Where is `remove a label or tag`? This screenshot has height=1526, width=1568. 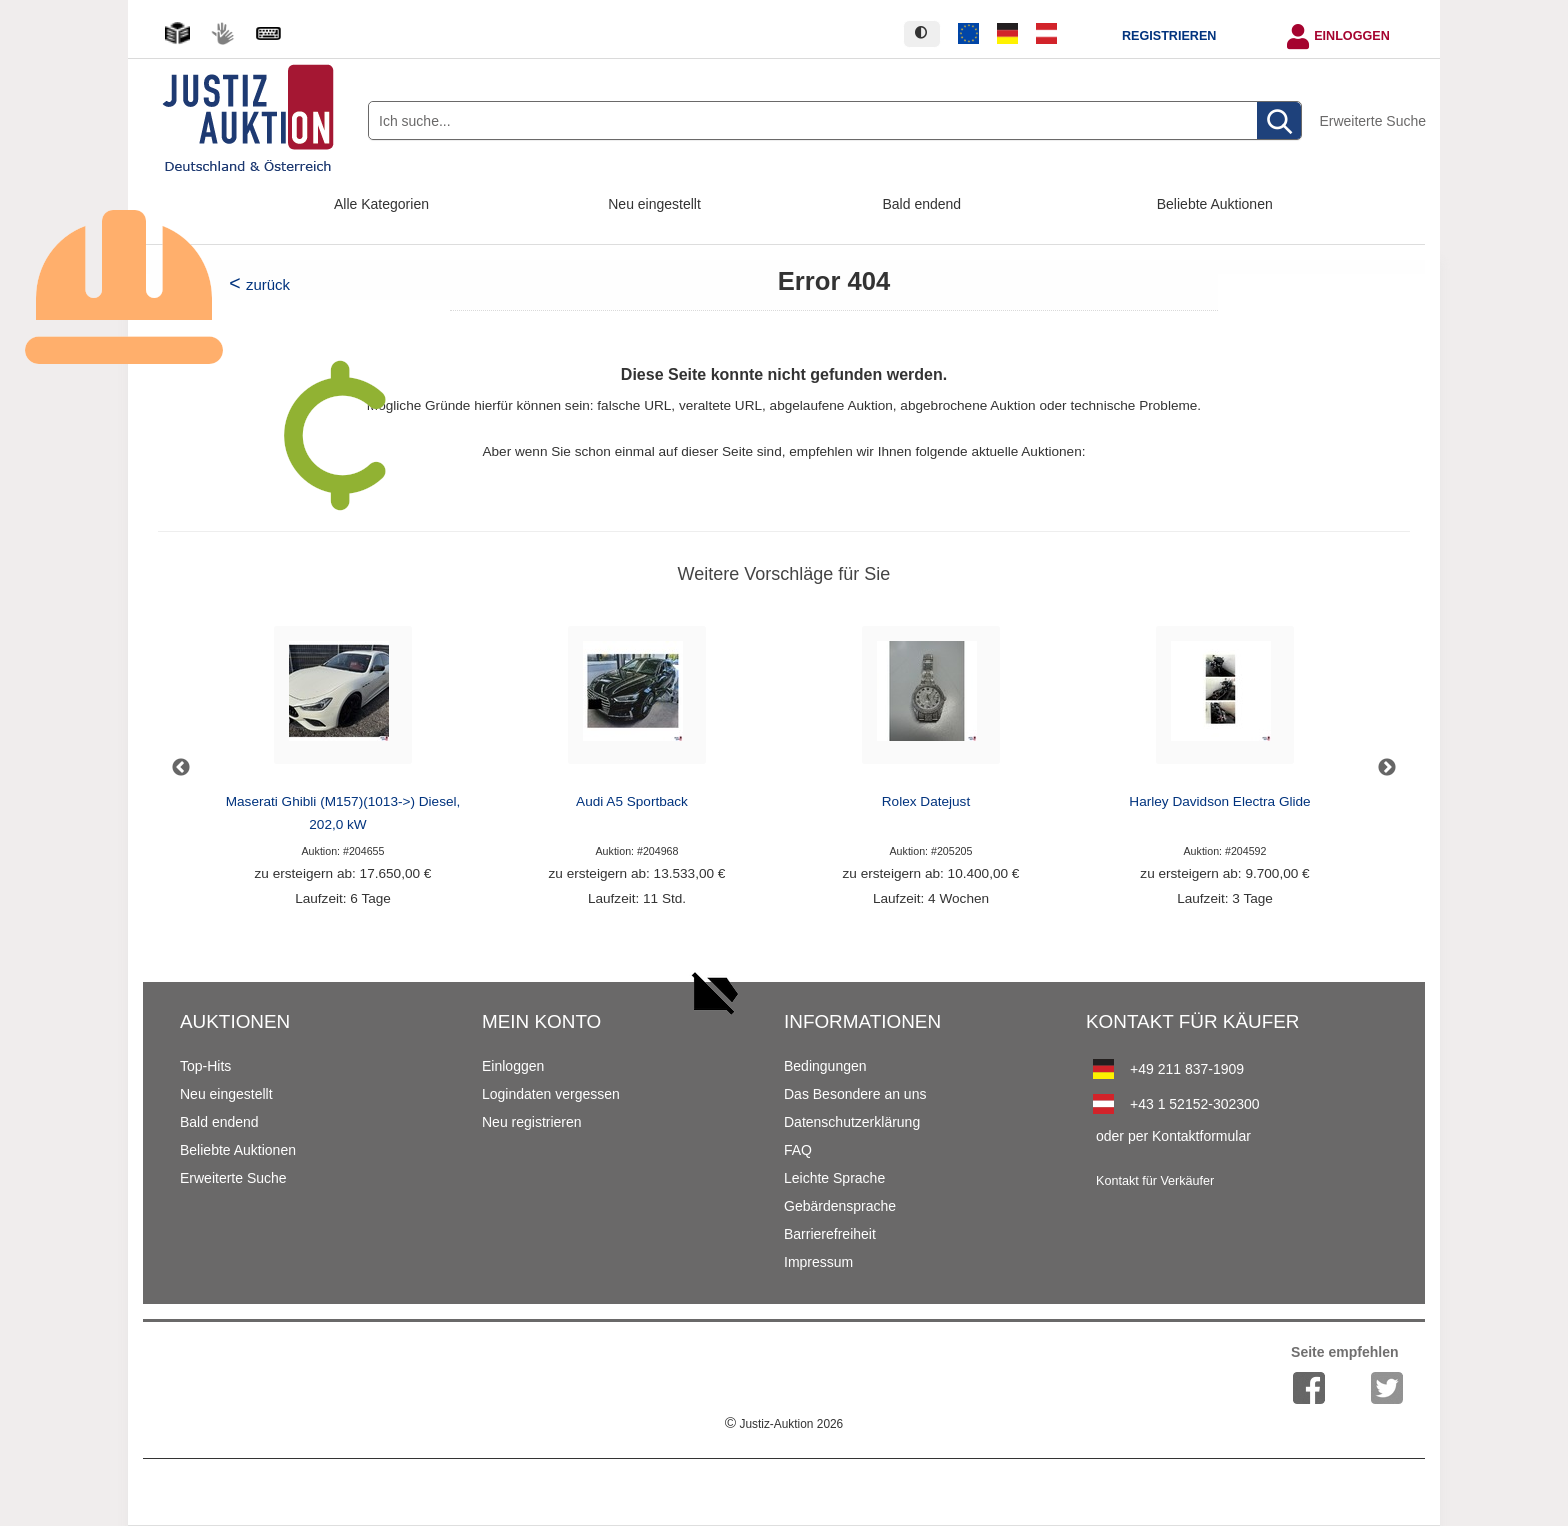 remove a label or tag is located at coordinates (715, 994).